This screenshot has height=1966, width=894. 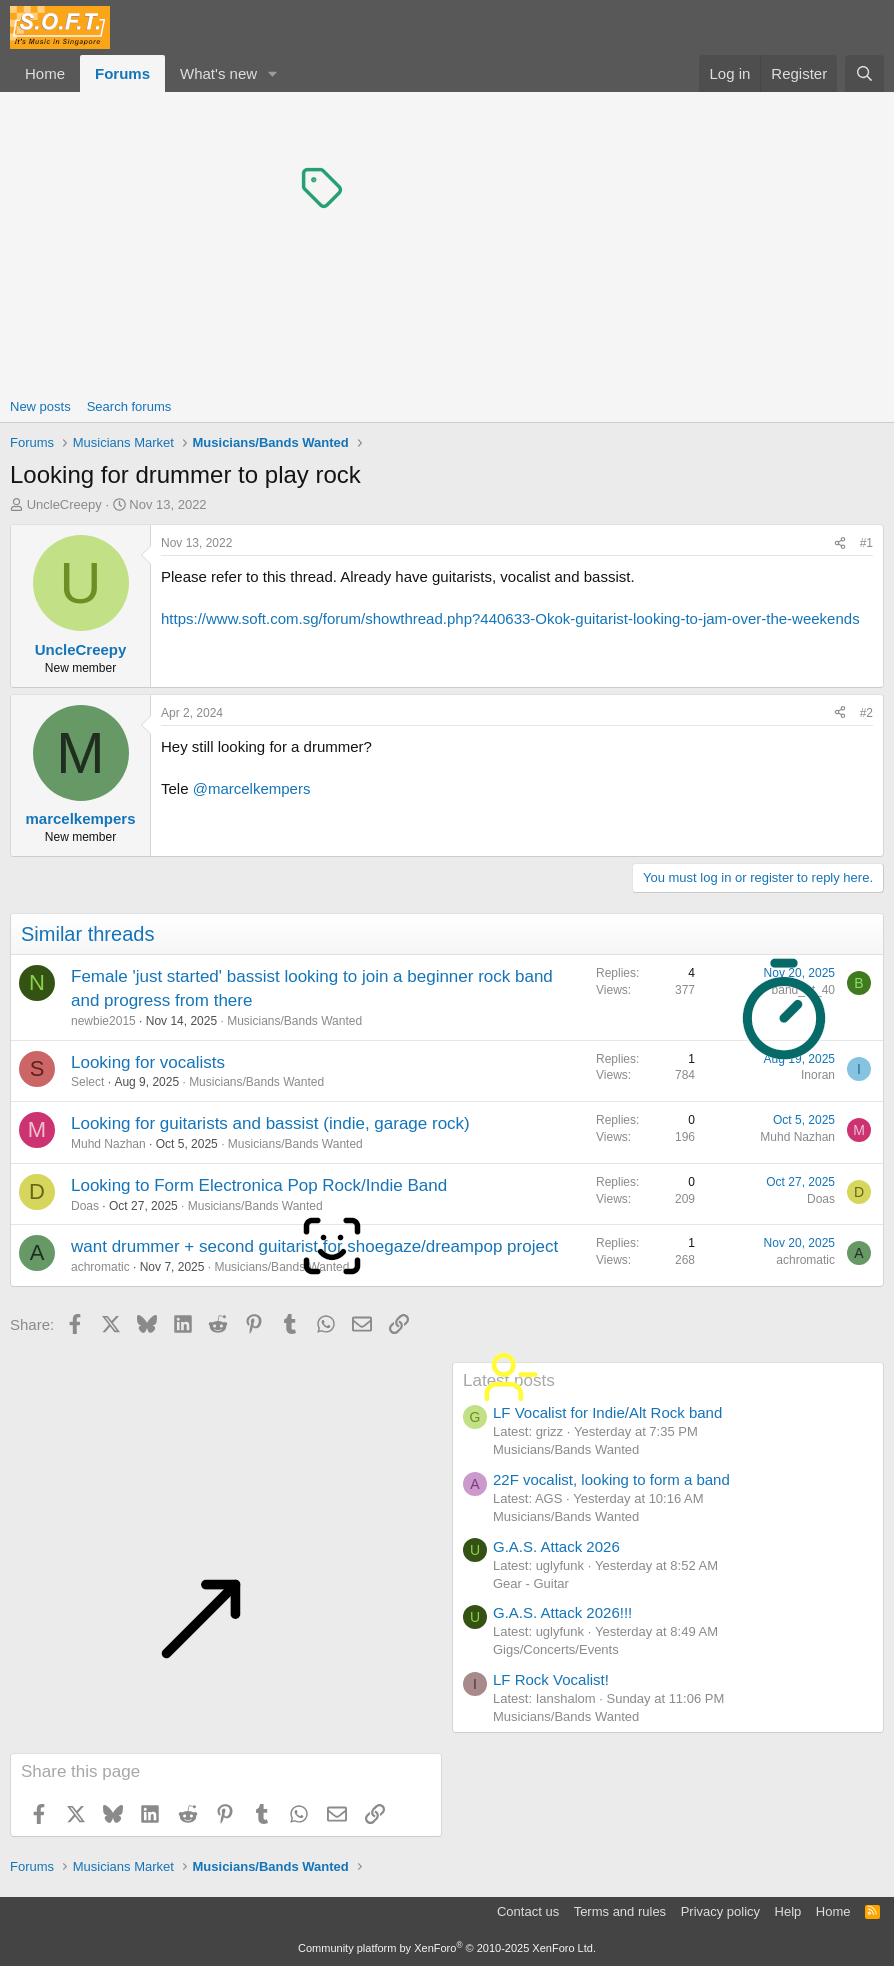 What do you see at coordinates (332, 1246) in the screenshot?
I see `scan your face to unlock` at bounding box center [332, 1246].